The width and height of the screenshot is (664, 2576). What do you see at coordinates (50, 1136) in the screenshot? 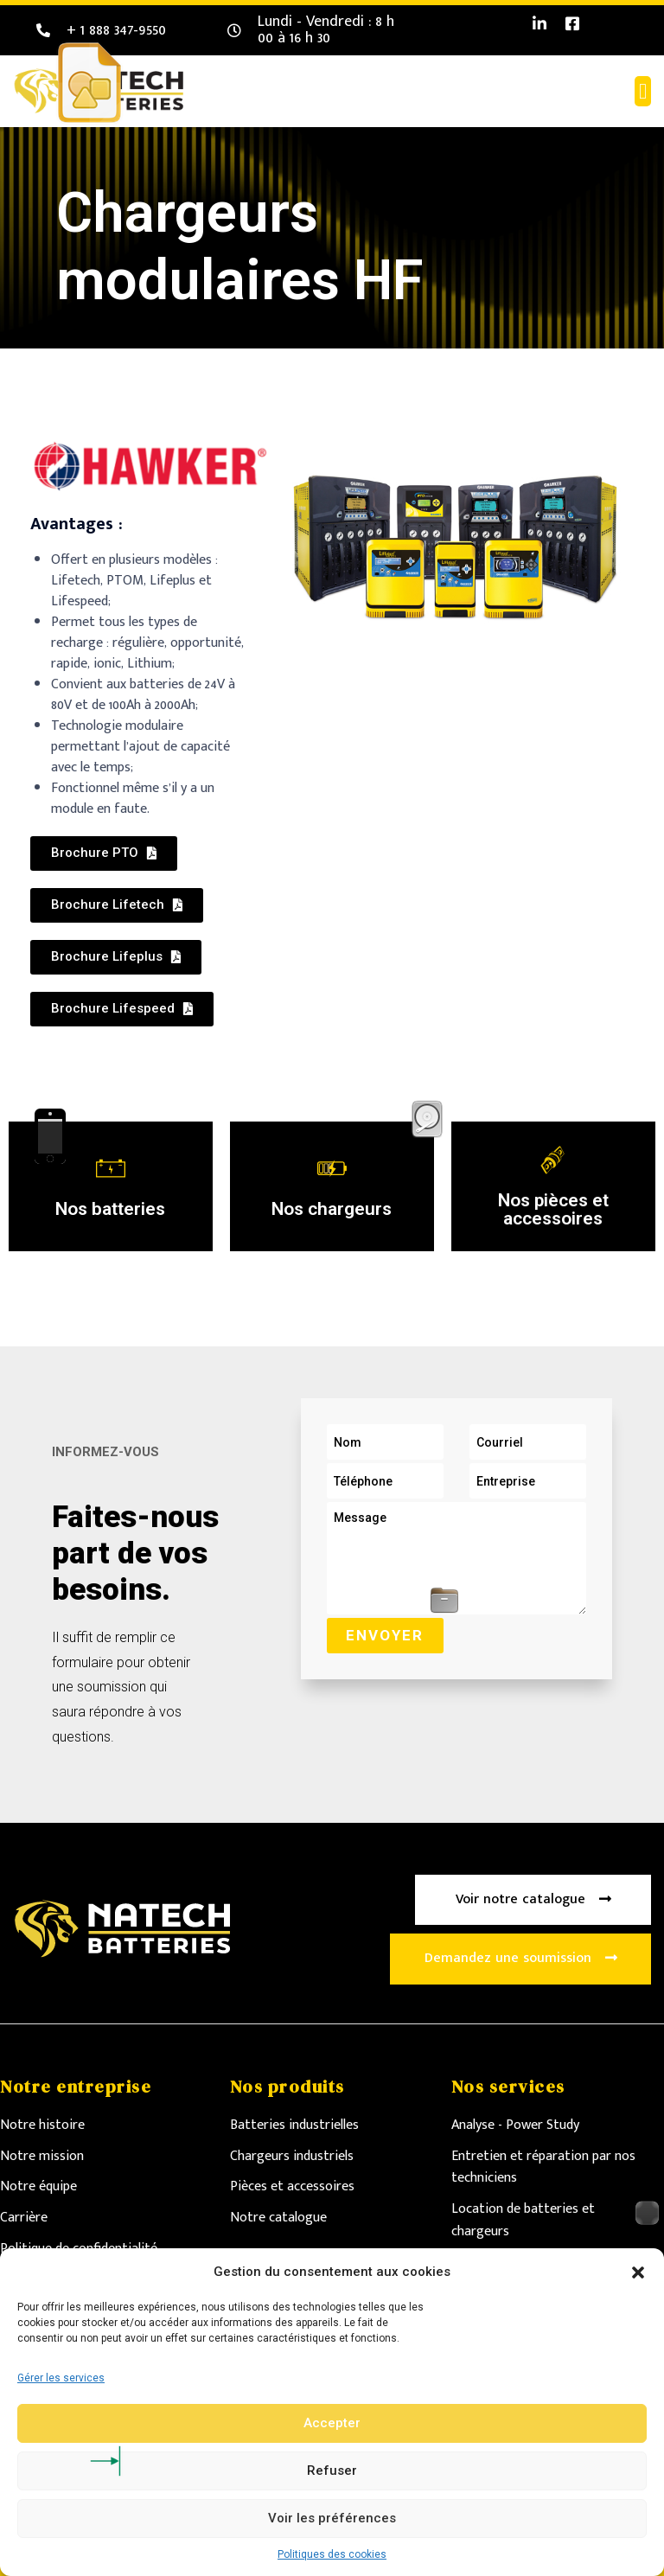
I see `iPod Touch device in sidebar navigation` at bounding box center [50, 1136].